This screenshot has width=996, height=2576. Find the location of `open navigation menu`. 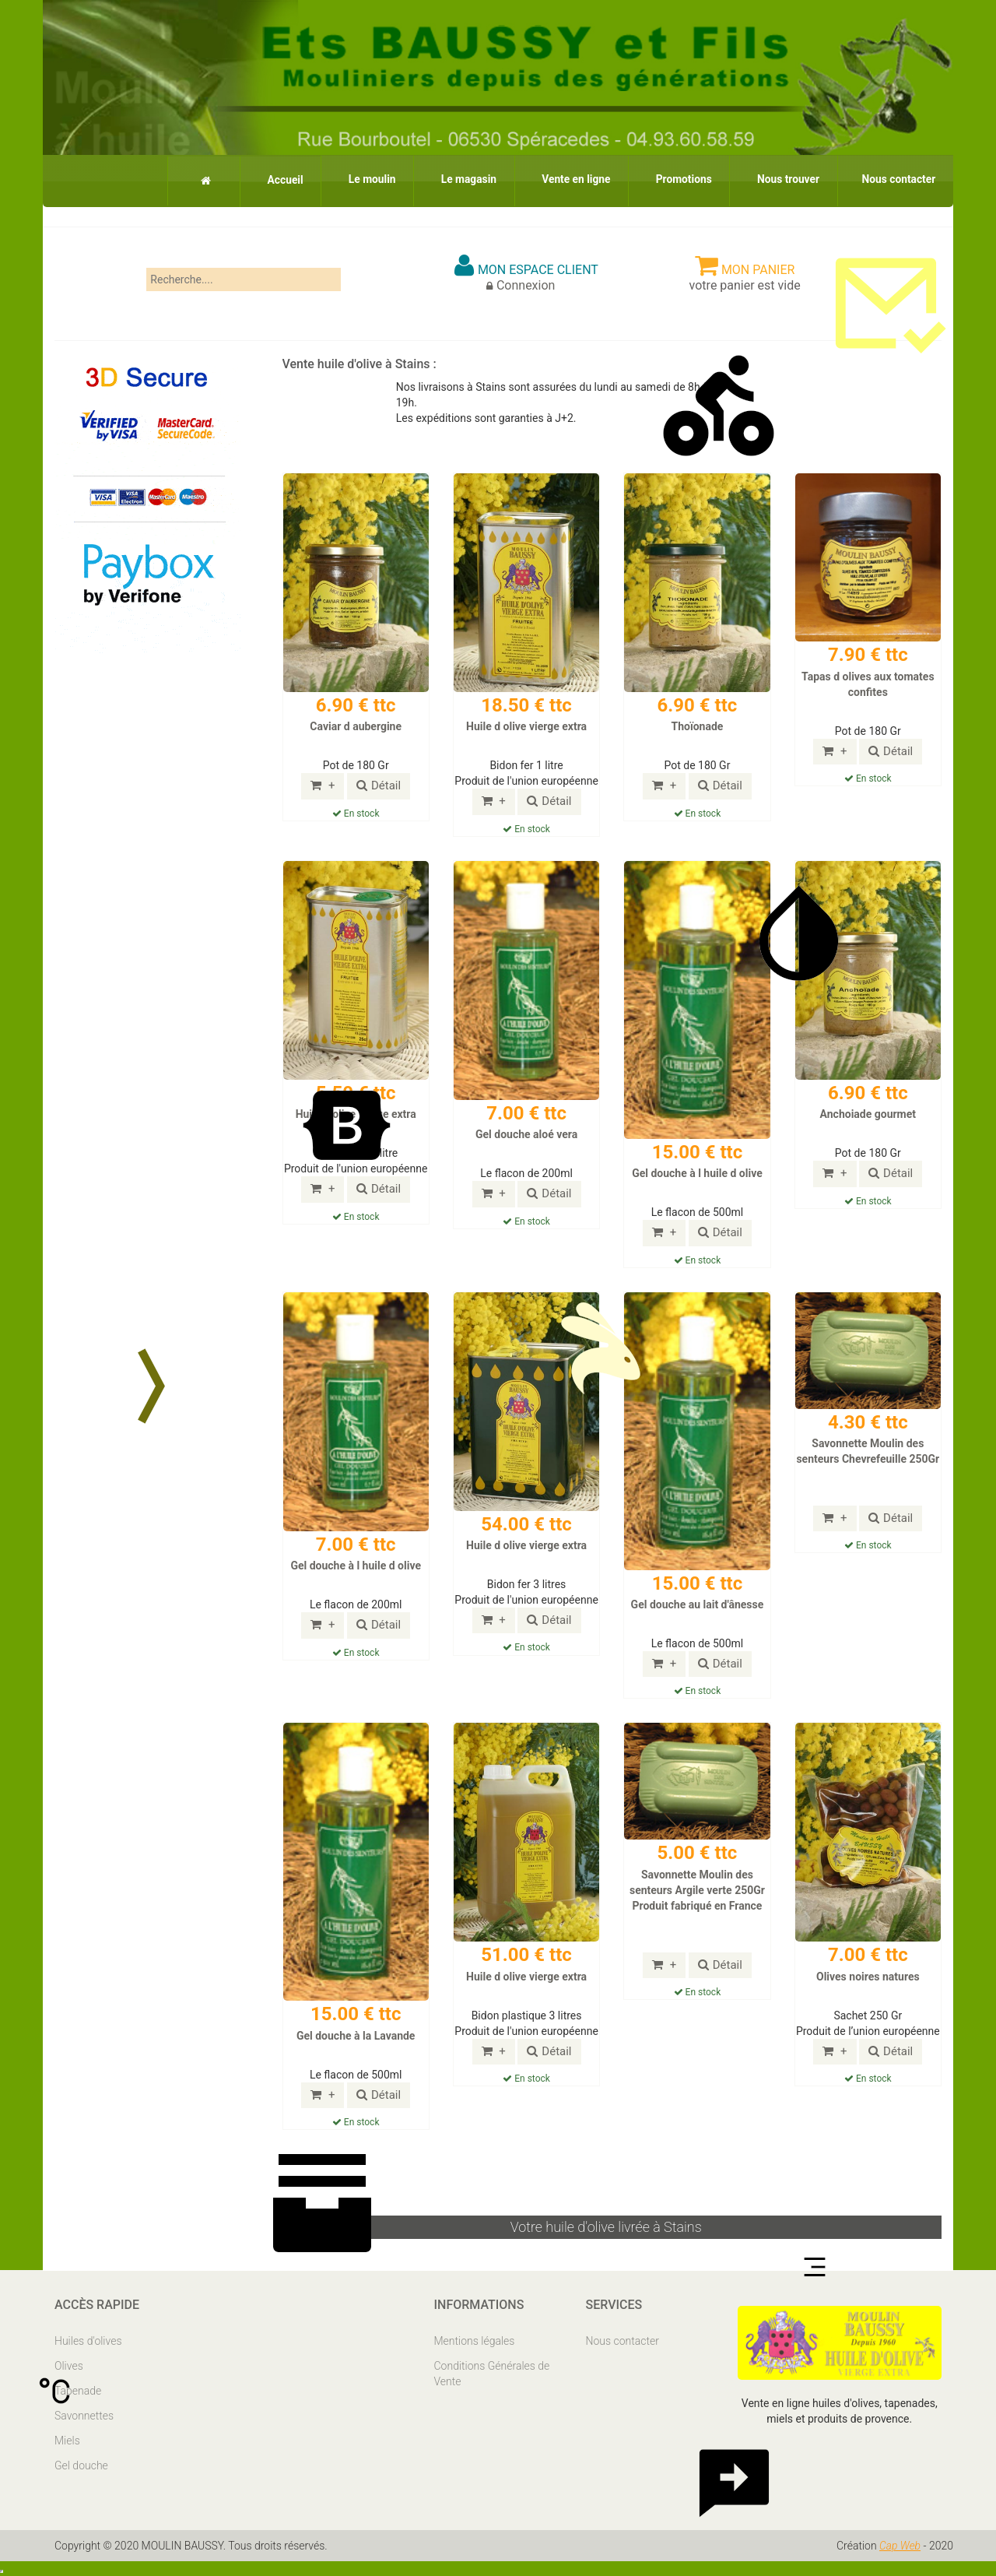

open navigation menu is located at coordinates (815, 2267).